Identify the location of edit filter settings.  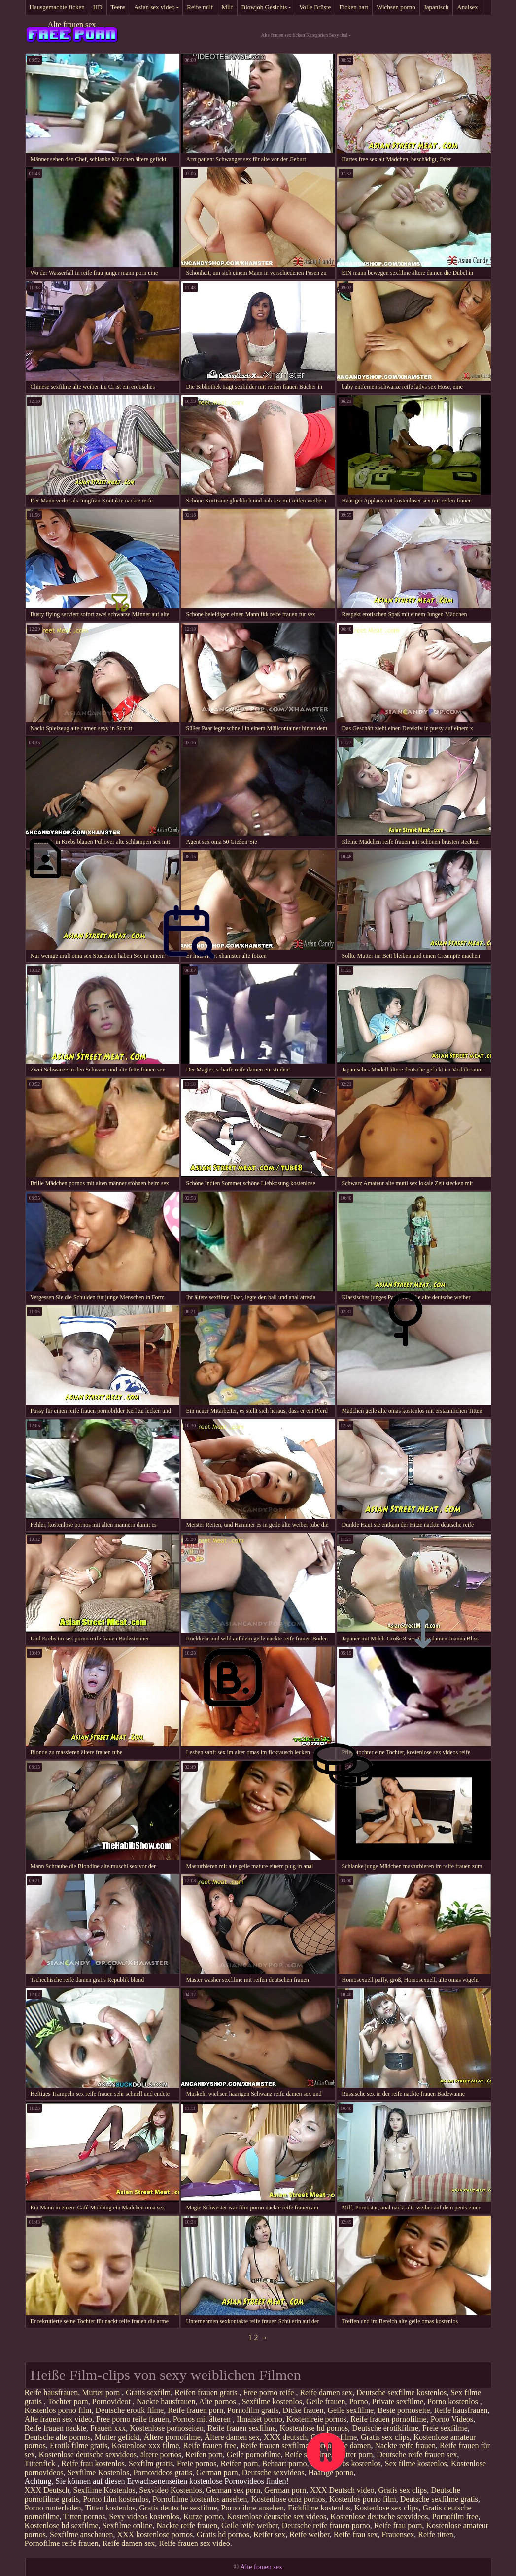
(119, 602).